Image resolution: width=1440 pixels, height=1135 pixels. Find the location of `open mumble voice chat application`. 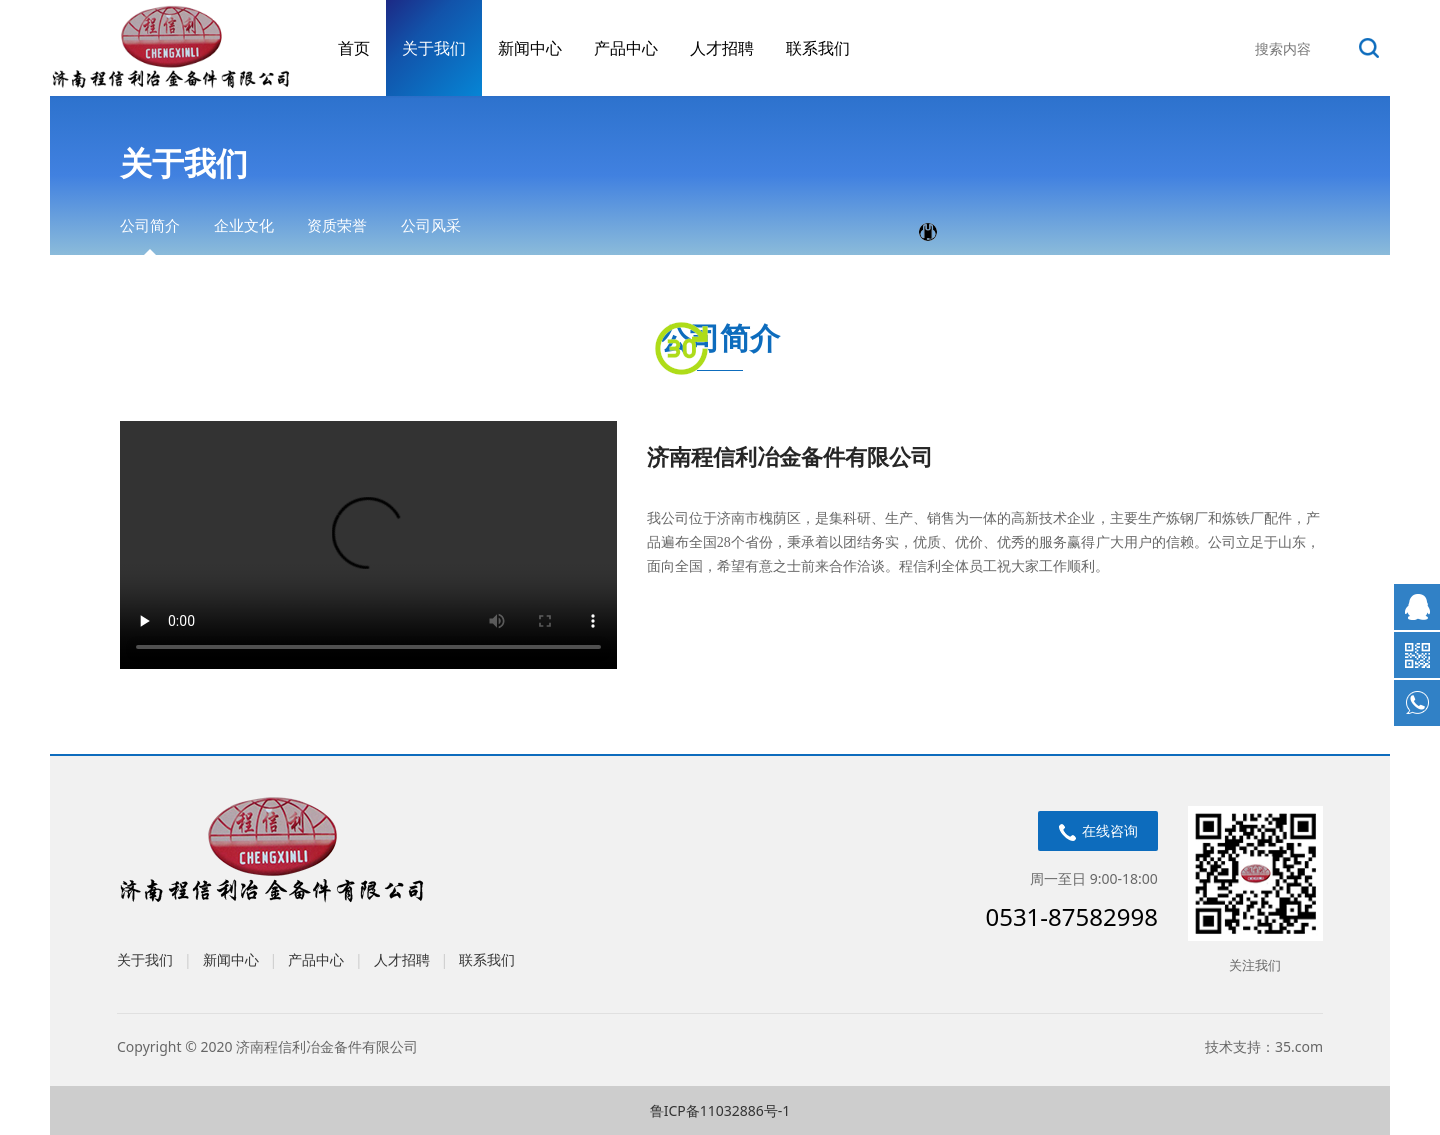

open mumble voice chat application is located at coordinates (928, 232).